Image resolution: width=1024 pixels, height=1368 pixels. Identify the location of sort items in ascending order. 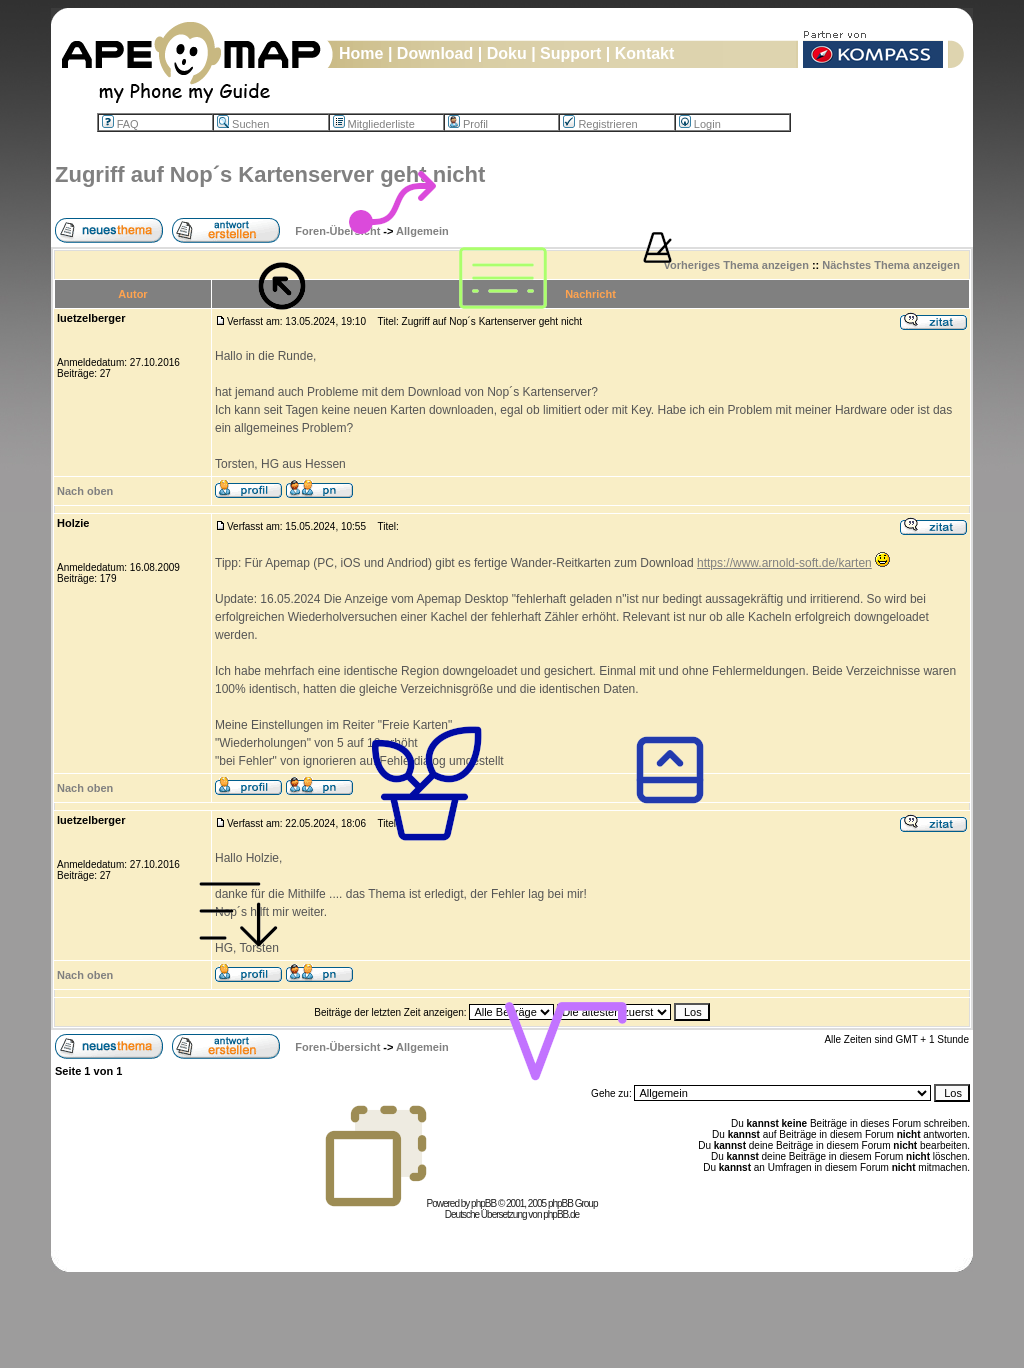
(235, 911).